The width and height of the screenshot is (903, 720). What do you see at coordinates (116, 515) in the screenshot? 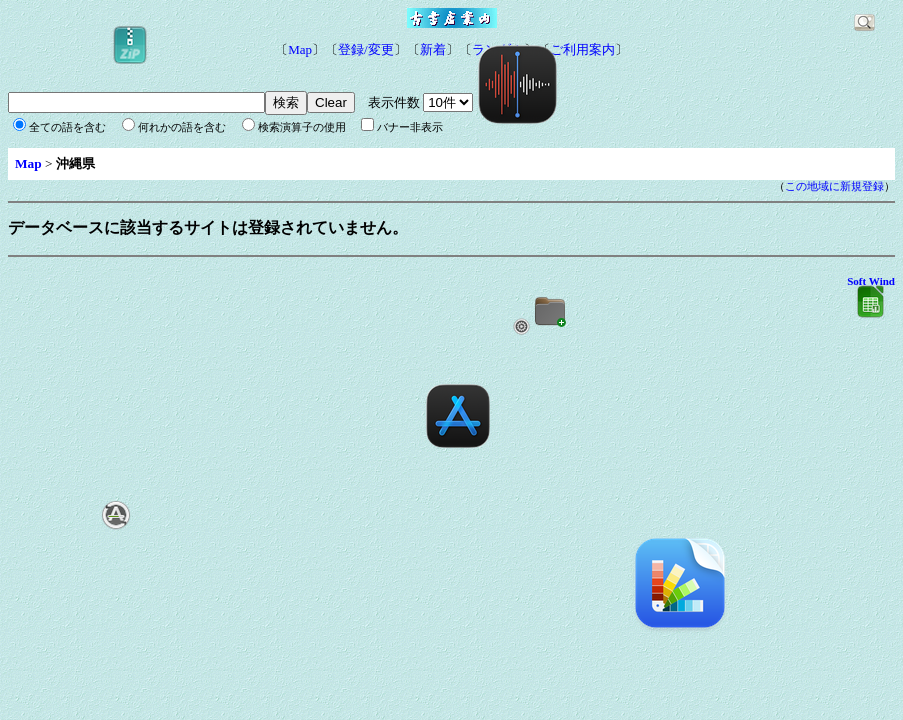
I see `check for available system updates` at bounding box center [116, 515].